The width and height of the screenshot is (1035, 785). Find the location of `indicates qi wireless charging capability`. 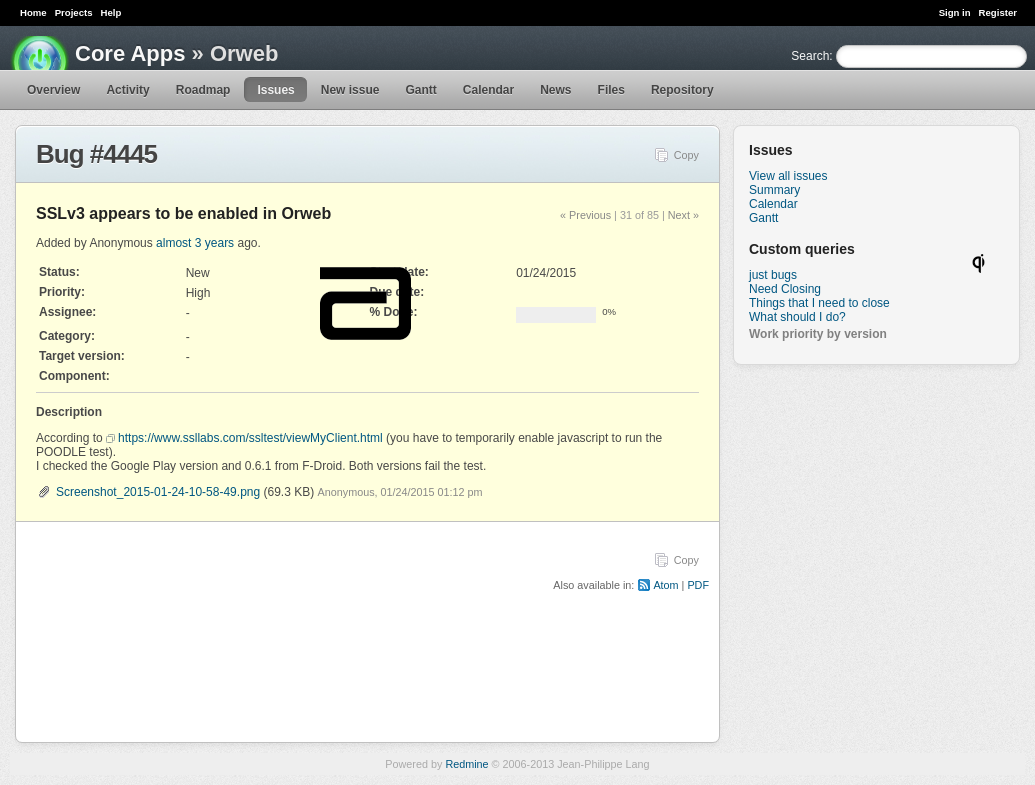

indicates qi wireless charging capability is located at coordinates (978, 263).